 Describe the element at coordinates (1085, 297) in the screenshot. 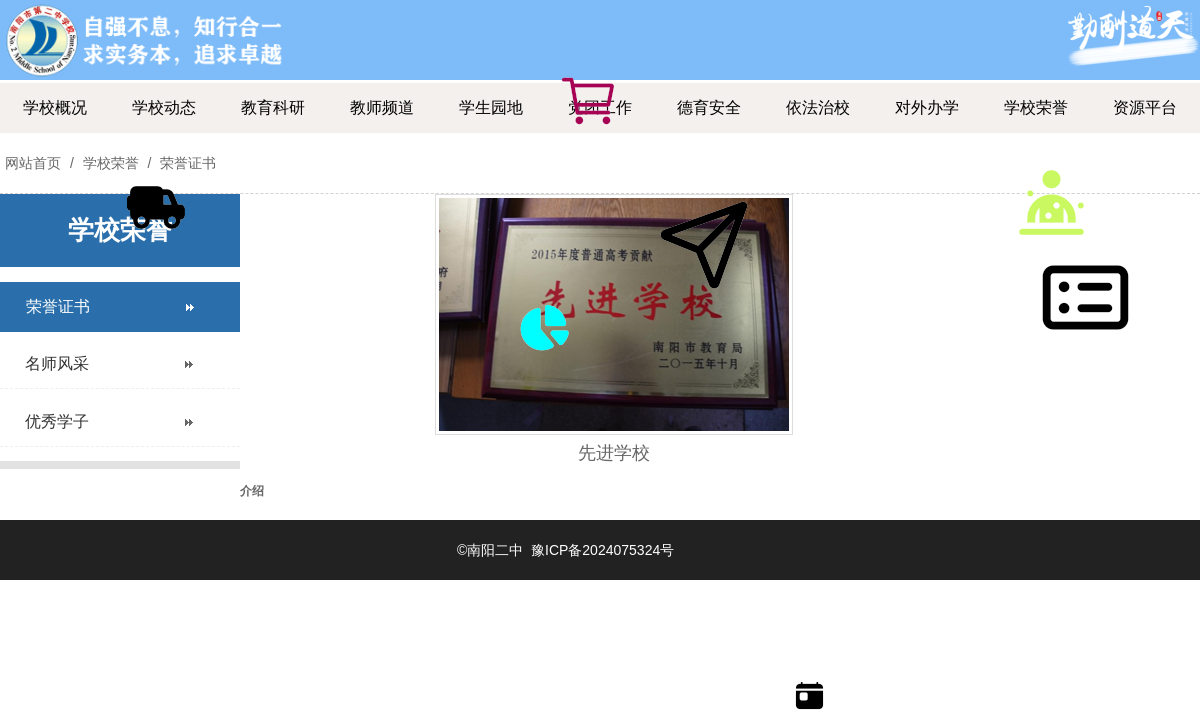

I see `view list items or menu options` at that location.